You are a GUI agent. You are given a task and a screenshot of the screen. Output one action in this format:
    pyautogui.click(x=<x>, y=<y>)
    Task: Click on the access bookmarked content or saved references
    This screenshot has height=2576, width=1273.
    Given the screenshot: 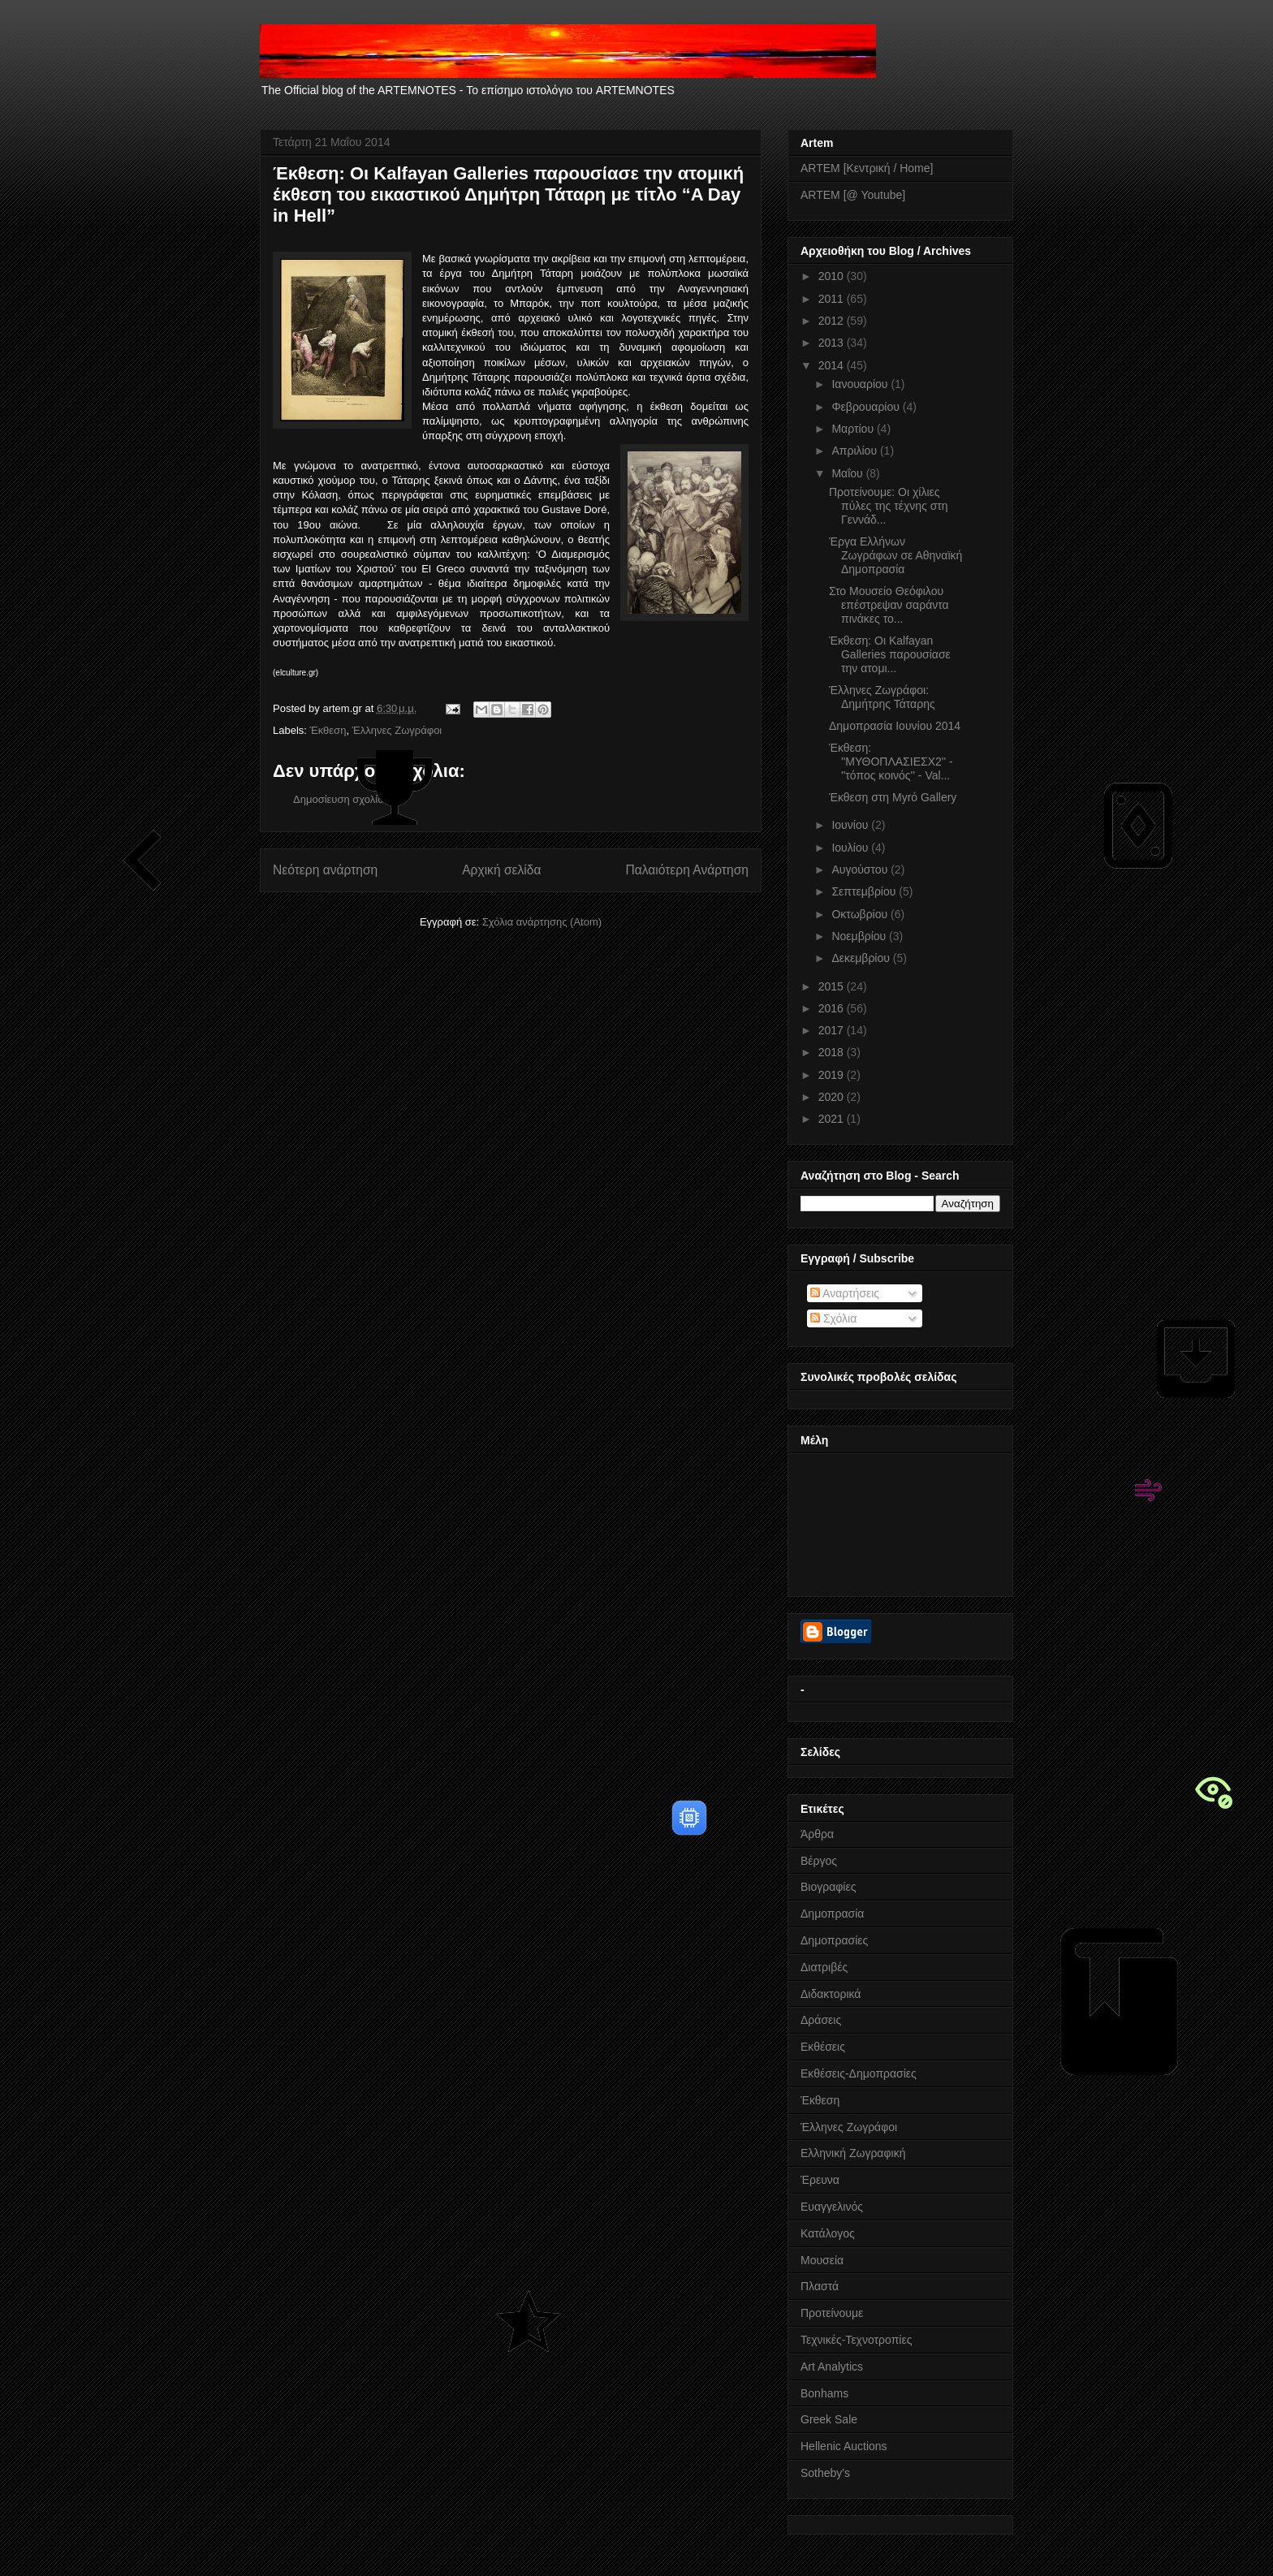 What is the action you would take?
    pyautogui.click(x=1119, y=2001)
    